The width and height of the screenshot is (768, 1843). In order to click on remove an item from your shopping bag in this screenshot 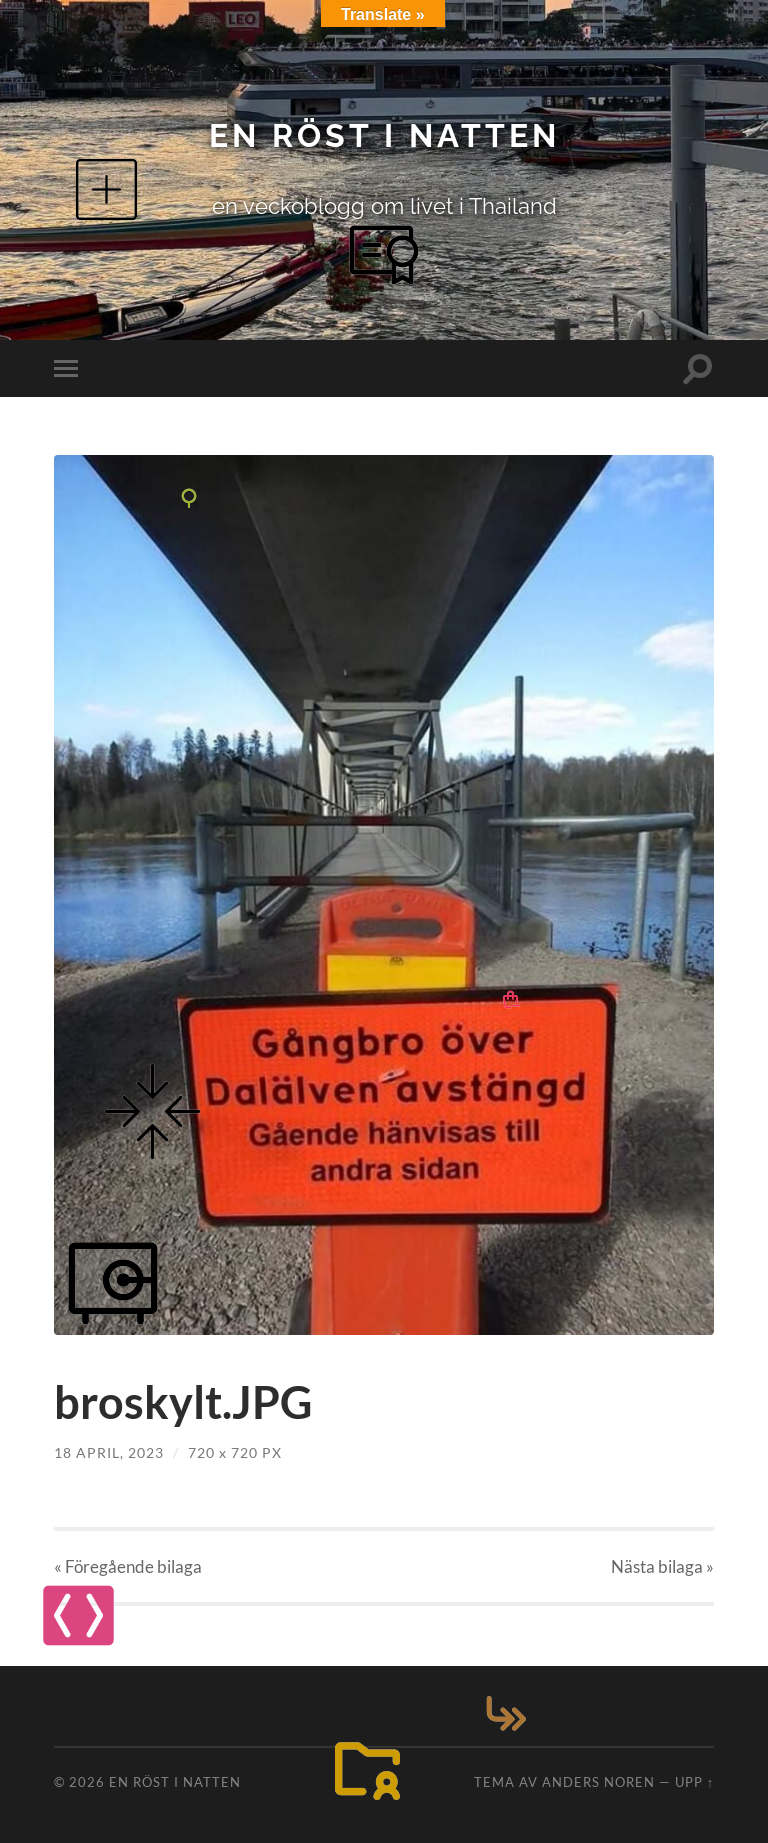, I will do `click(510, 999)`.